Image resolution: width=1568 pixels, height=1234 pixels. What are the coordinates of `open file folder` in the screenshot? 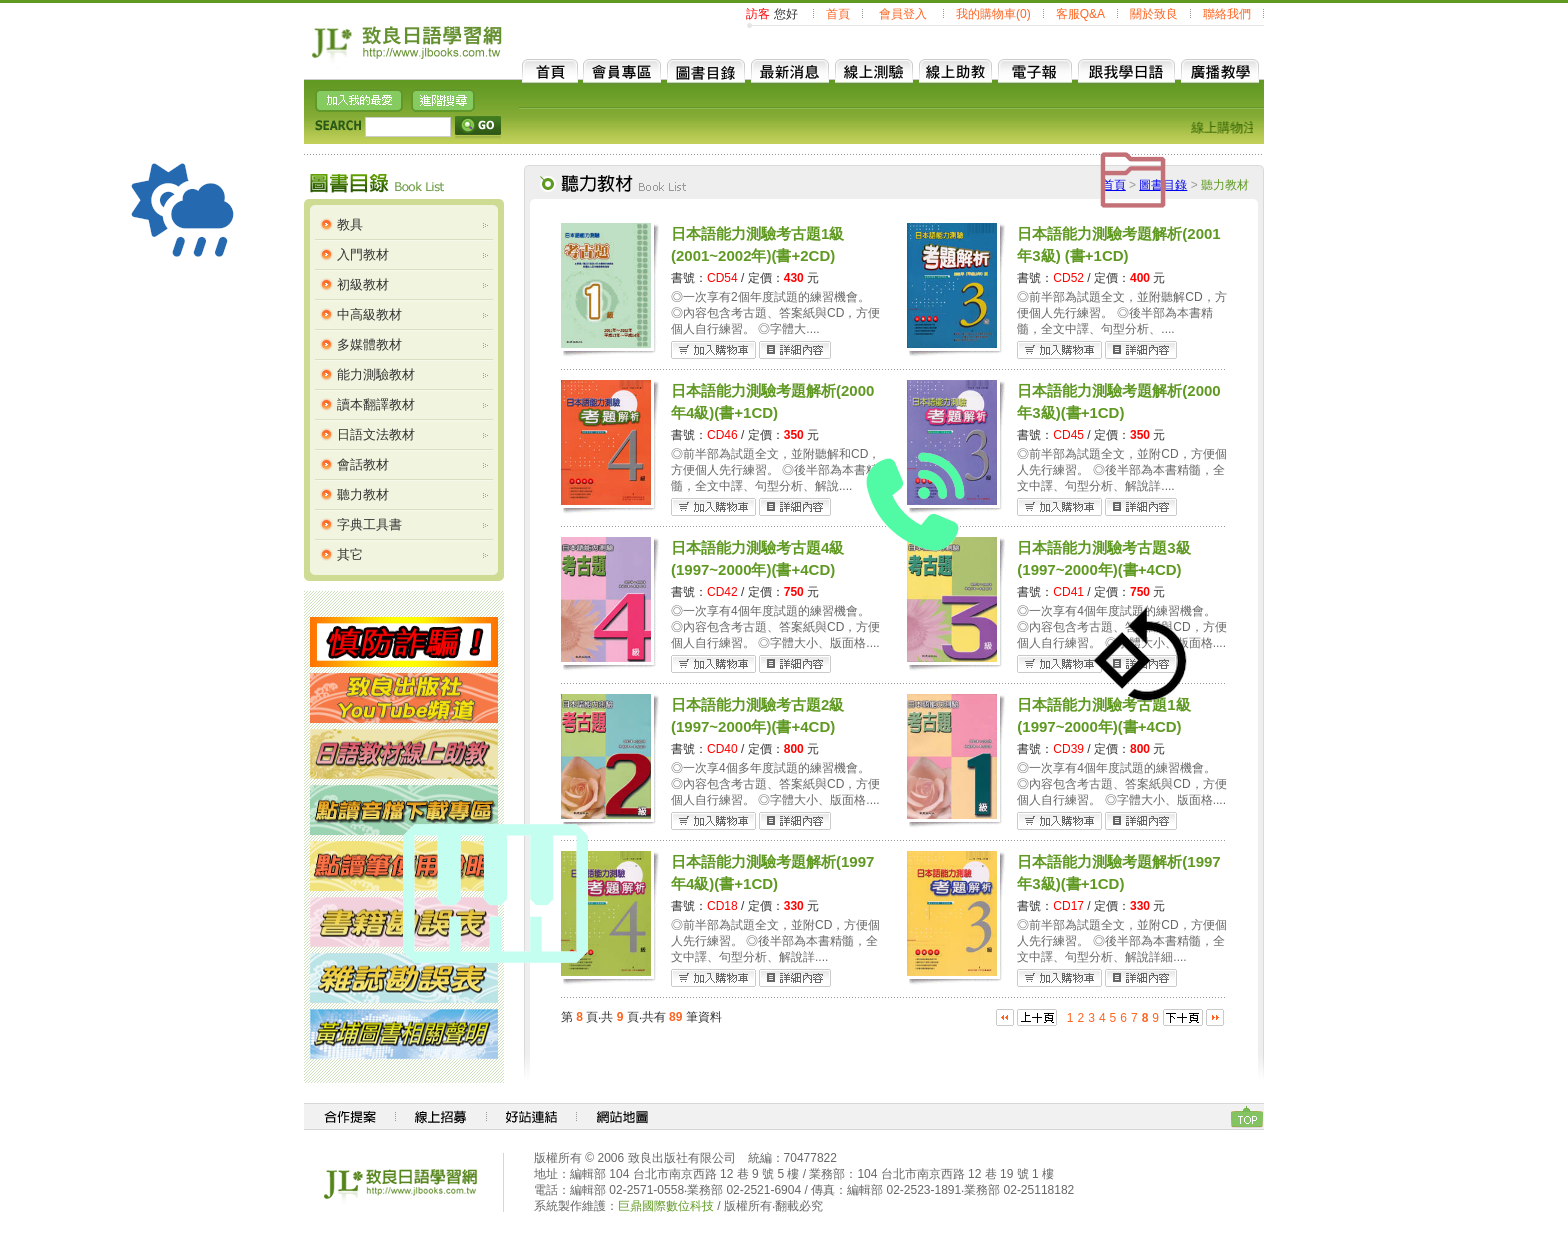 It's located at (1133, 180).